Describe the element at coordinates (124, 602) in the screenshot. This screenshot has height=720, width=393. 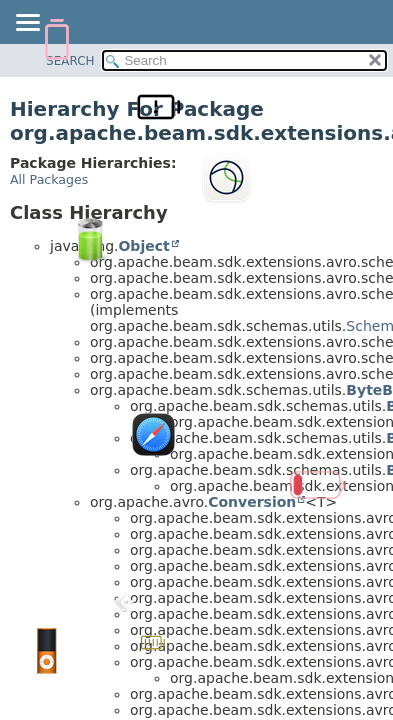
I see `go back to the previous screen or page` at that location.